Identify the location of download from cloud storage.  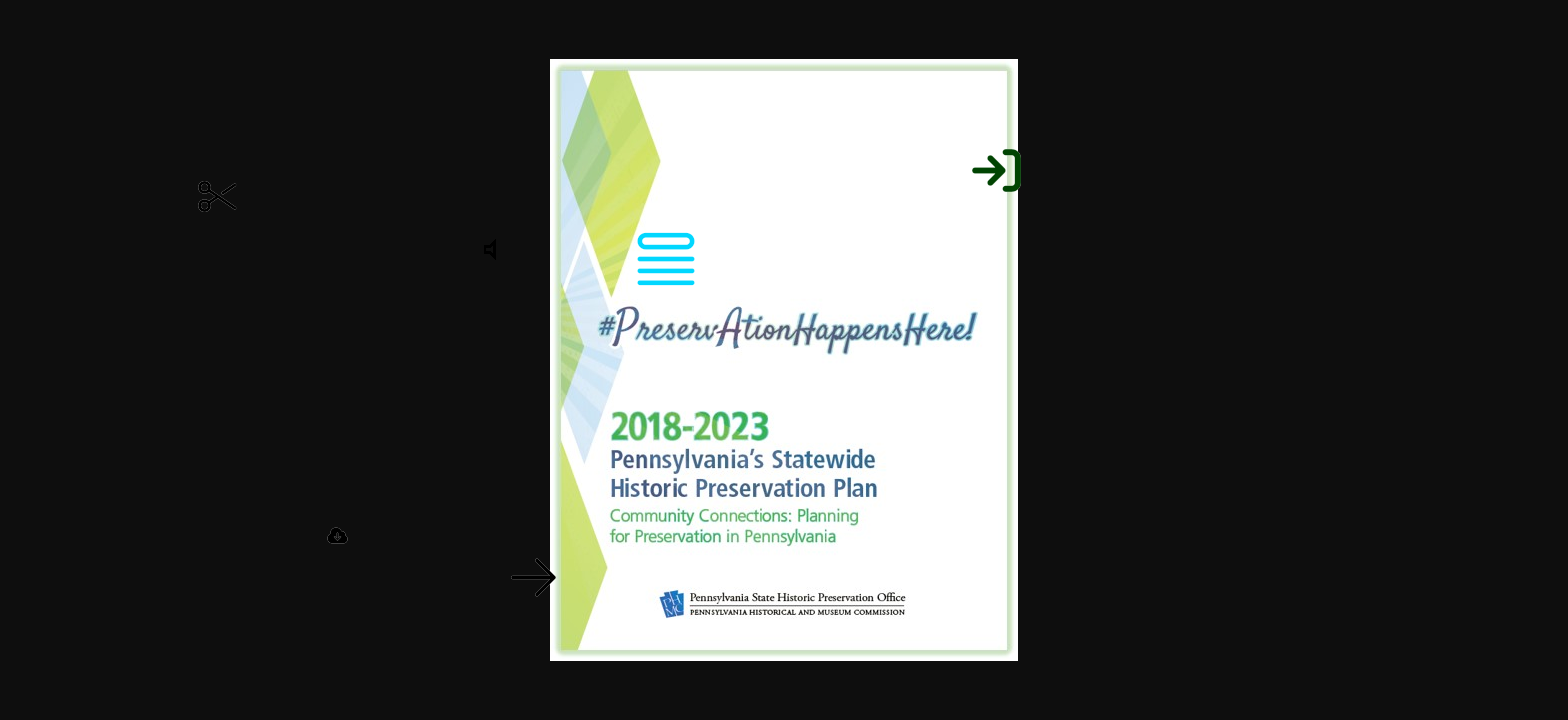
(337, 535).